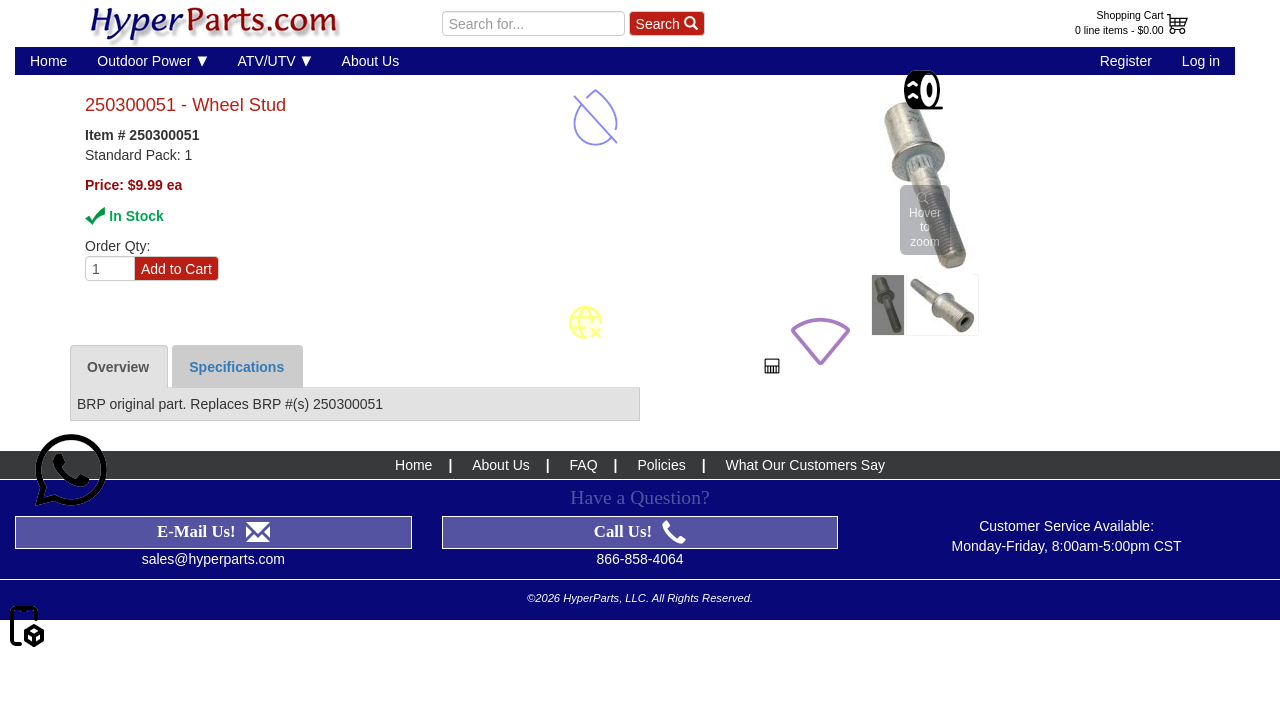 The width and height of the screenshot is (1280, 720). I want to click on no wifi signal available, so click(820, 341).